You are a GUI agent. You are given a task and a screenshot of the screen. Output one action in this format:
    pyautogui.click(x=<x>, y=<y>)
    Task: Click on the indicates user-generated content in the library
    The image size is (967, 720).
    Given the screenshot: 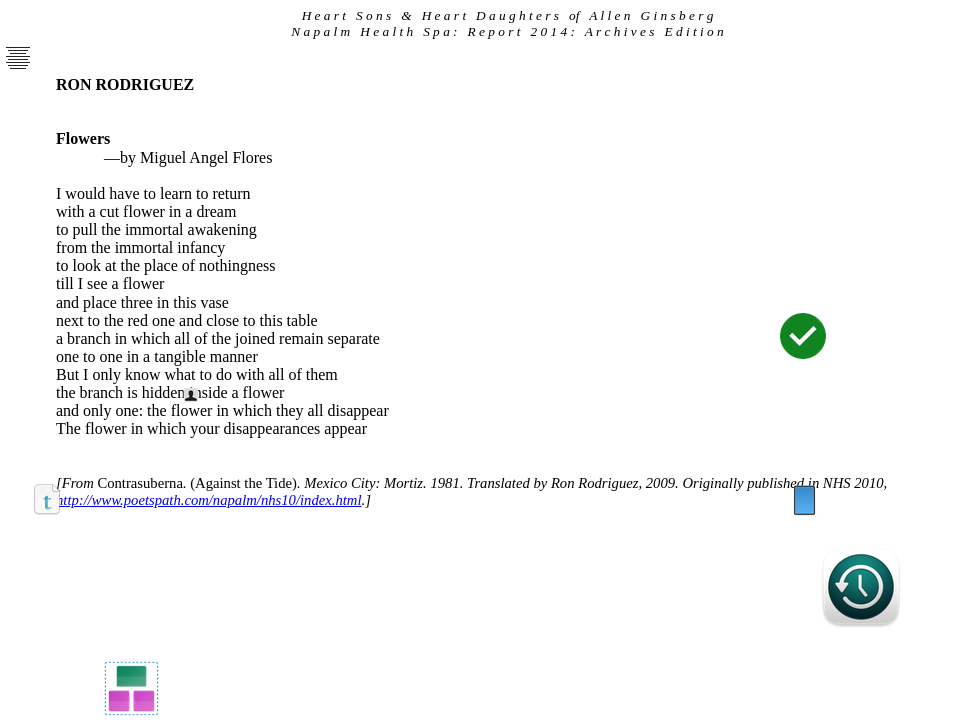 What is the action you would take?
    pyautogui.click(x=182, y=386)
    